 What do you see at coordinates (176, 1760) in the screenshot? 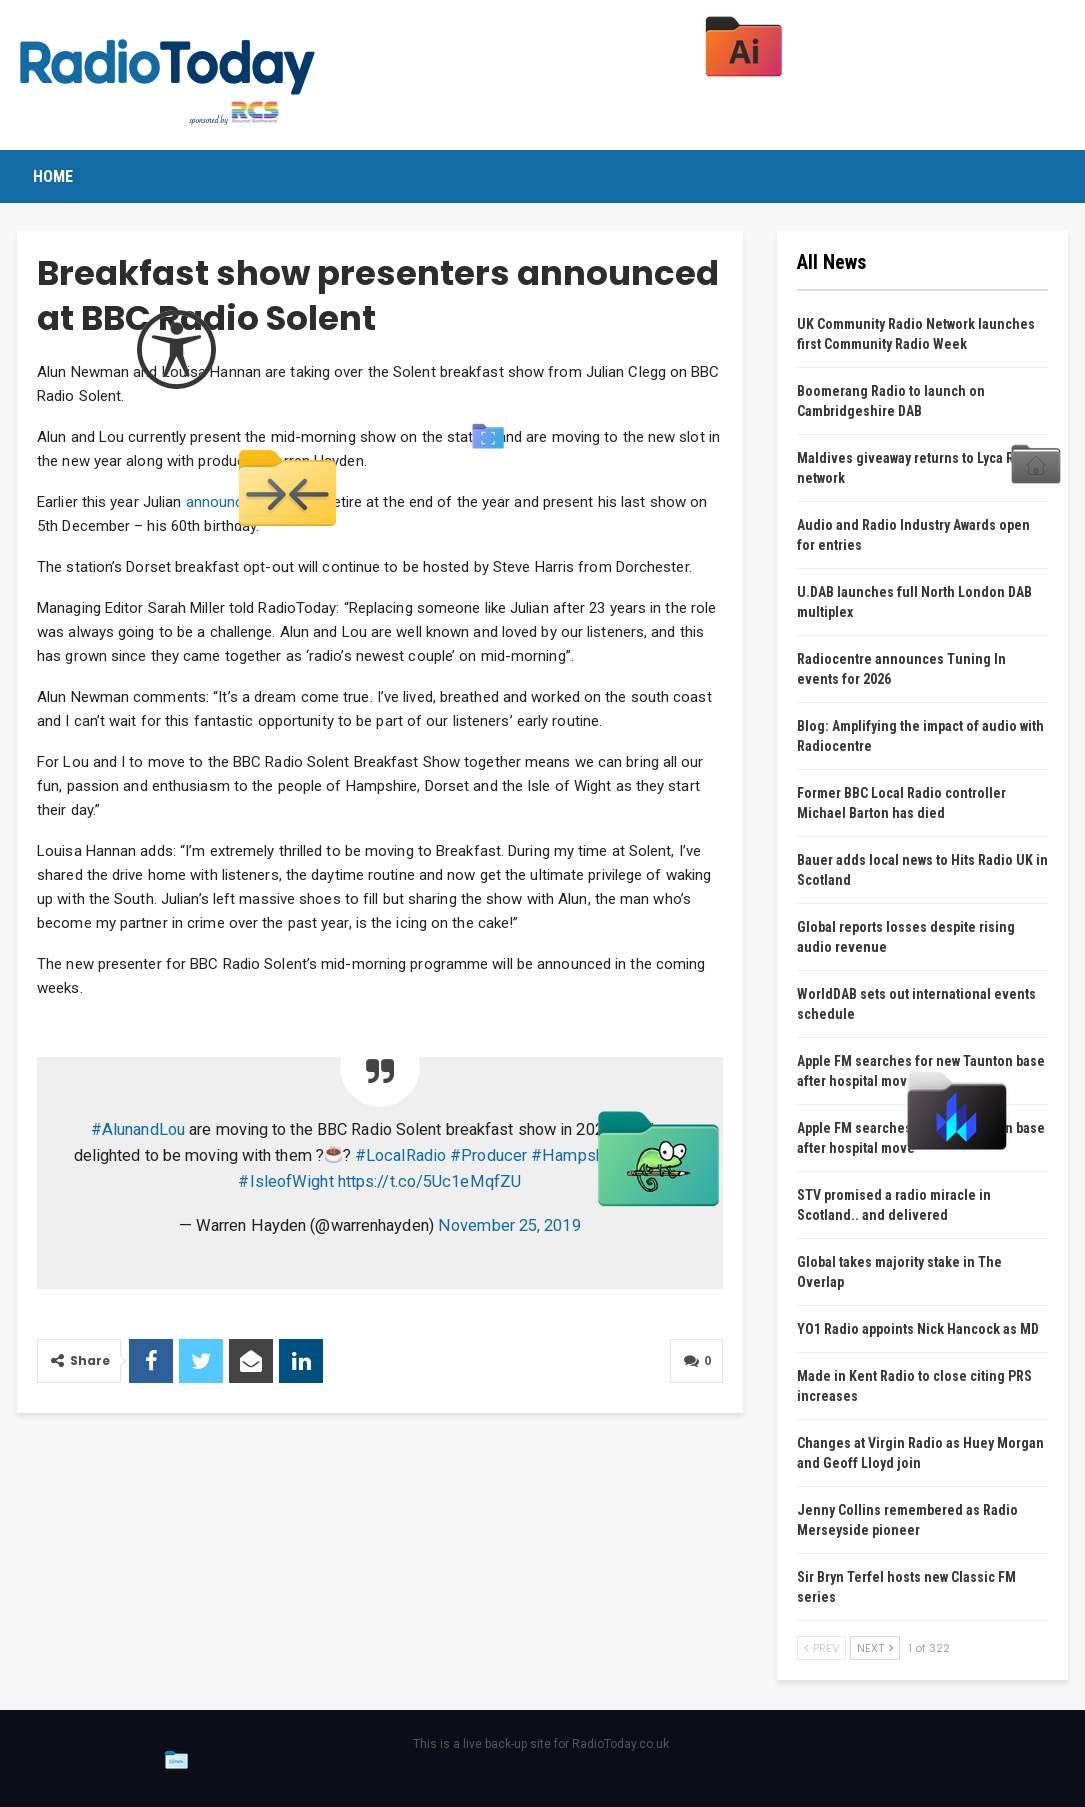
I see `open UiPath project folder` at bounding box center [176, 1760].